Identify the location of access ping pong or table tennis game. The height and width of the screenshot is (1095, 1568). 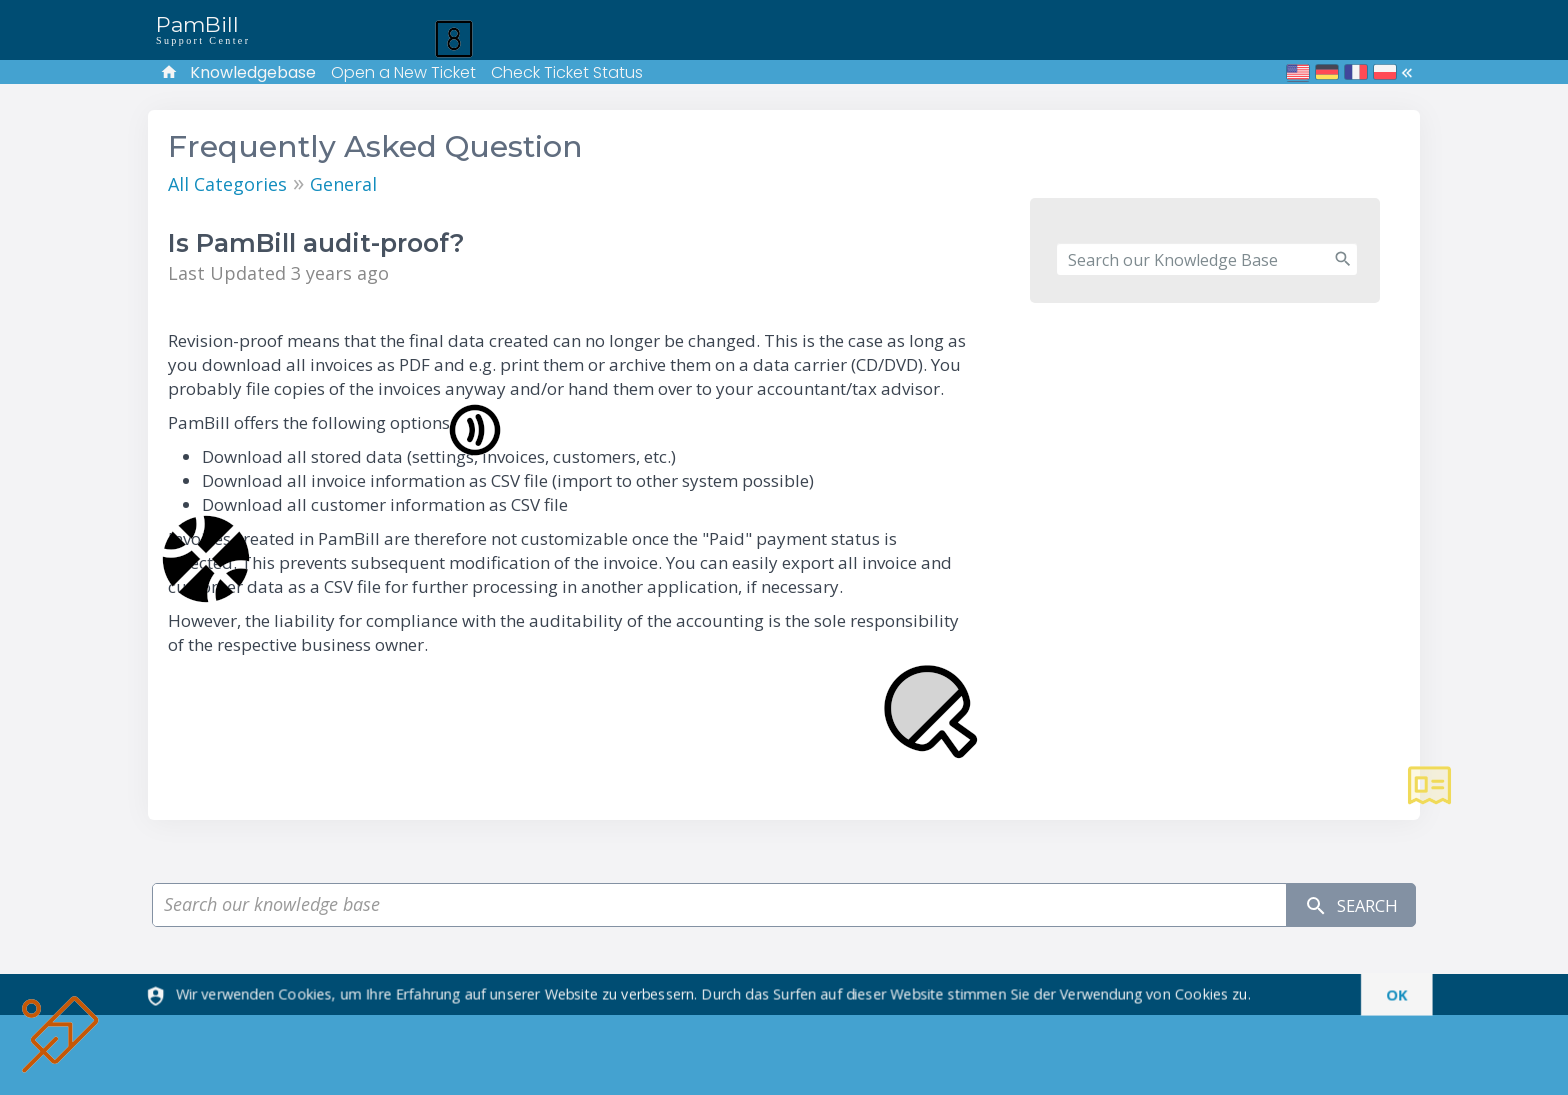
(929, 710).